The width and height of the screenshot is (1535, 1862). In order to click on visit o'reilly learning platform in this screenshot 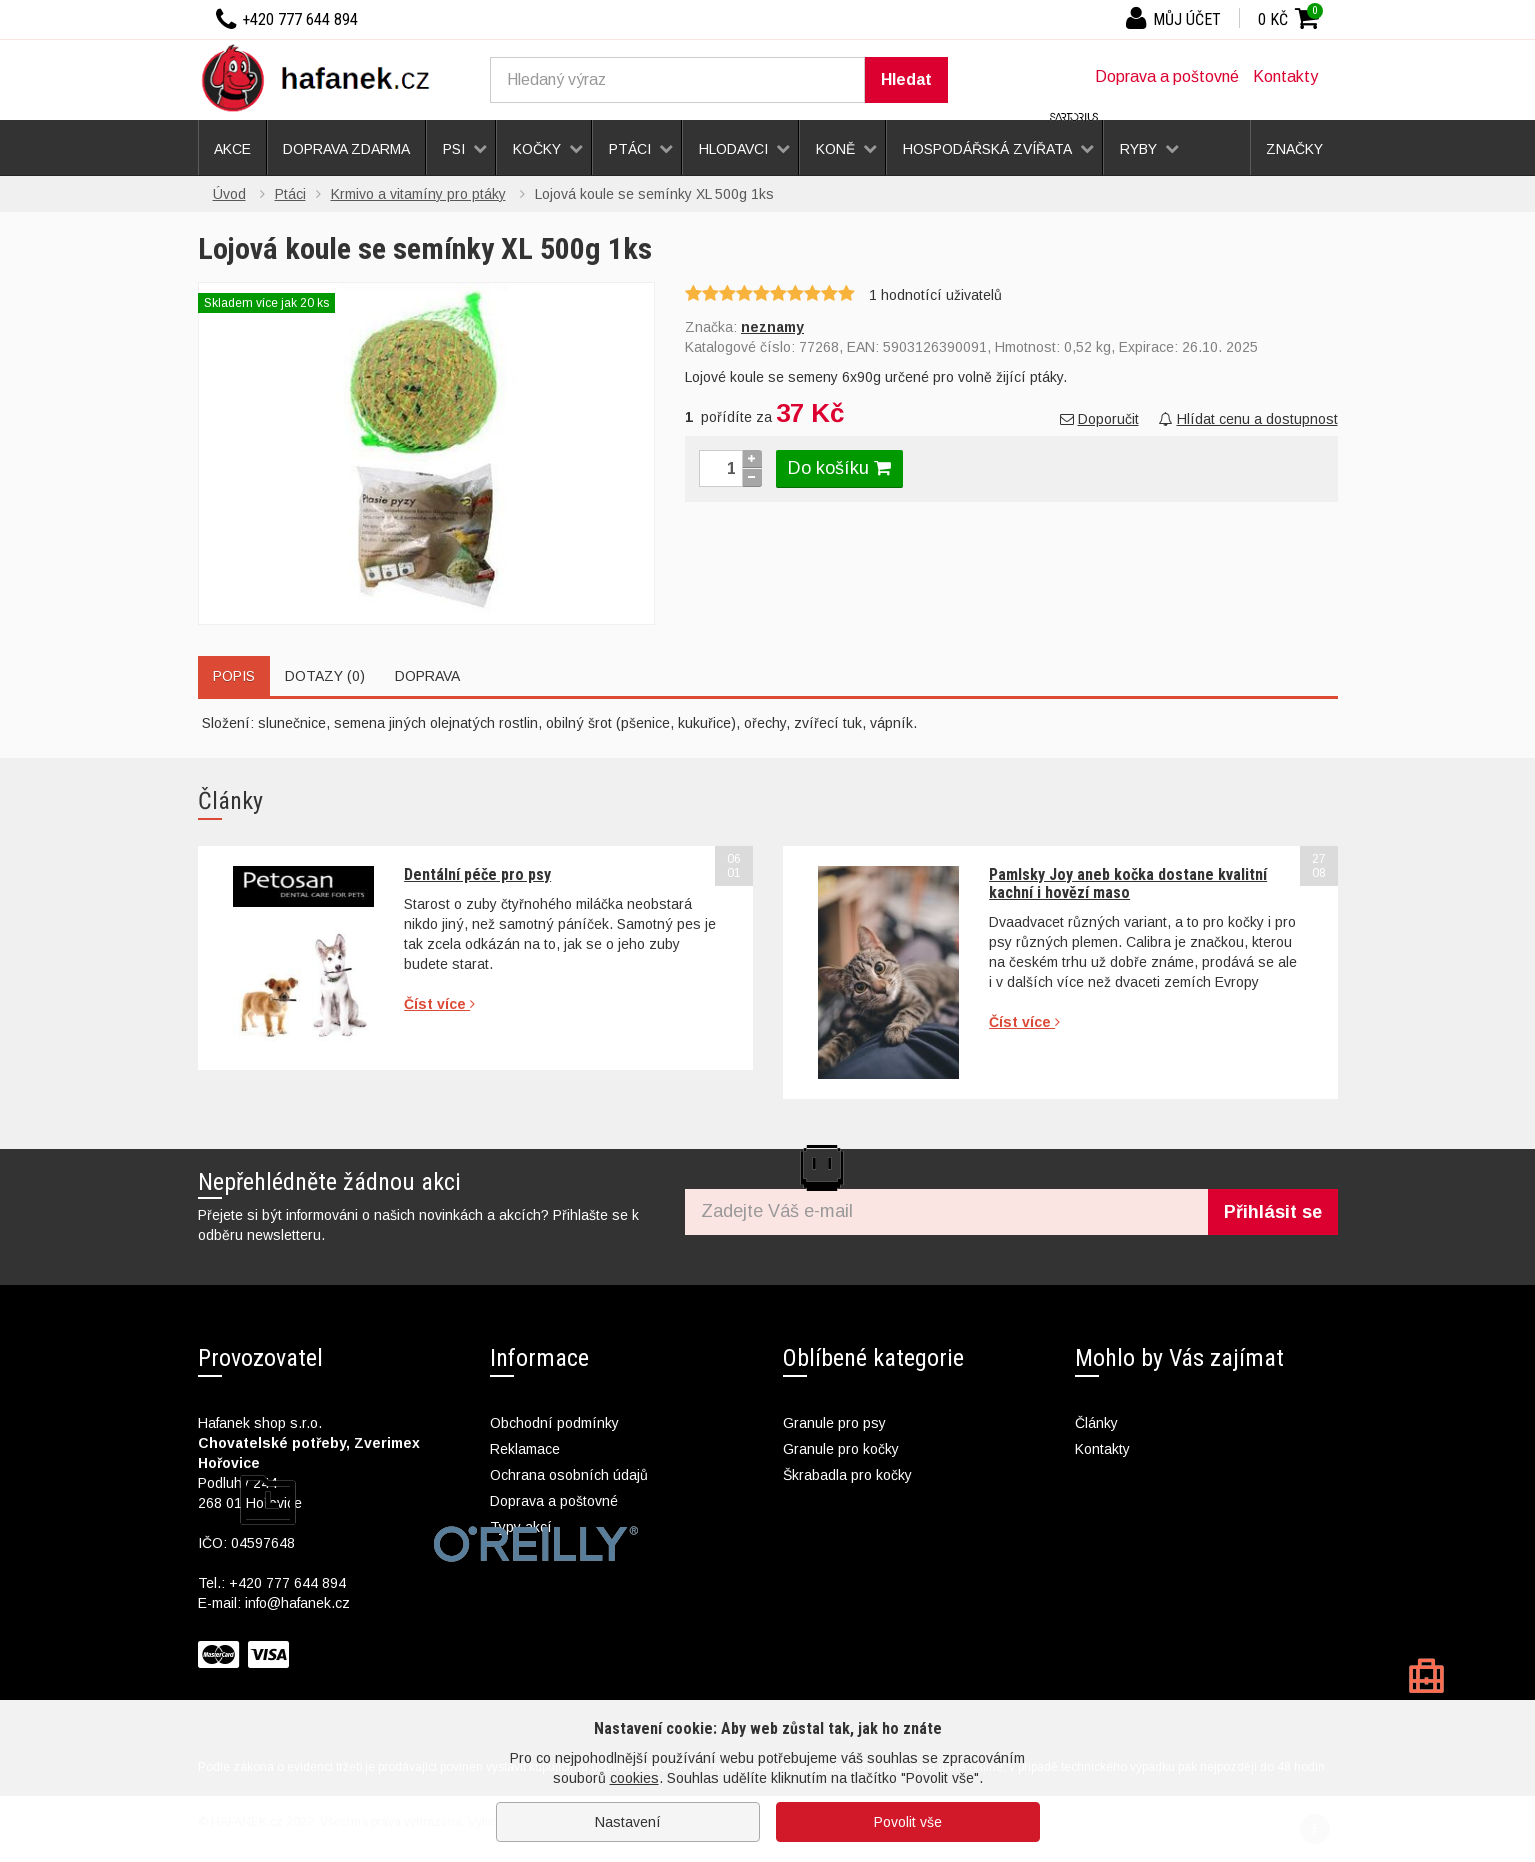, I will do `click(536, 1544)`.